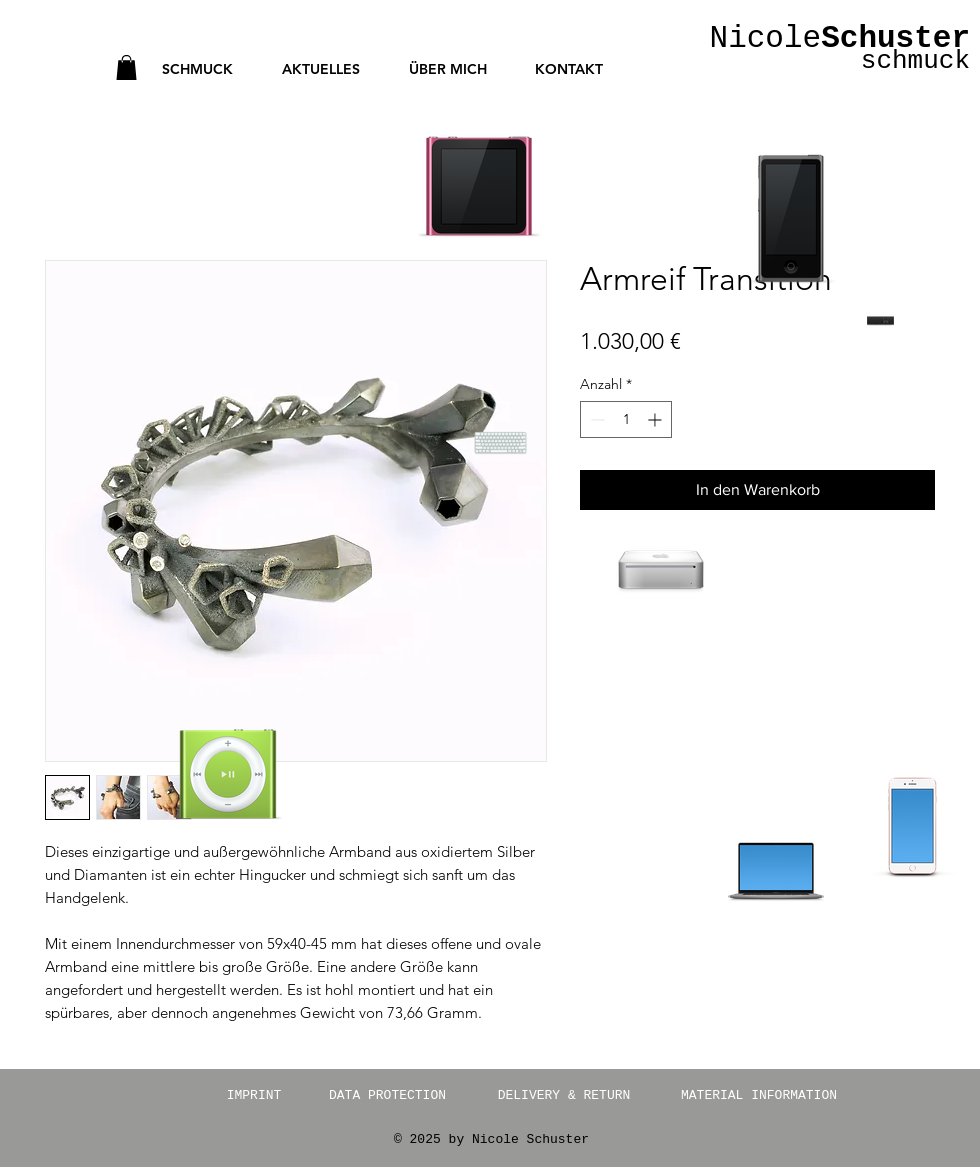  Describe the element at coordinates (791, 219) in the screenshot. I see `iPod nano device in space gray` at that location.